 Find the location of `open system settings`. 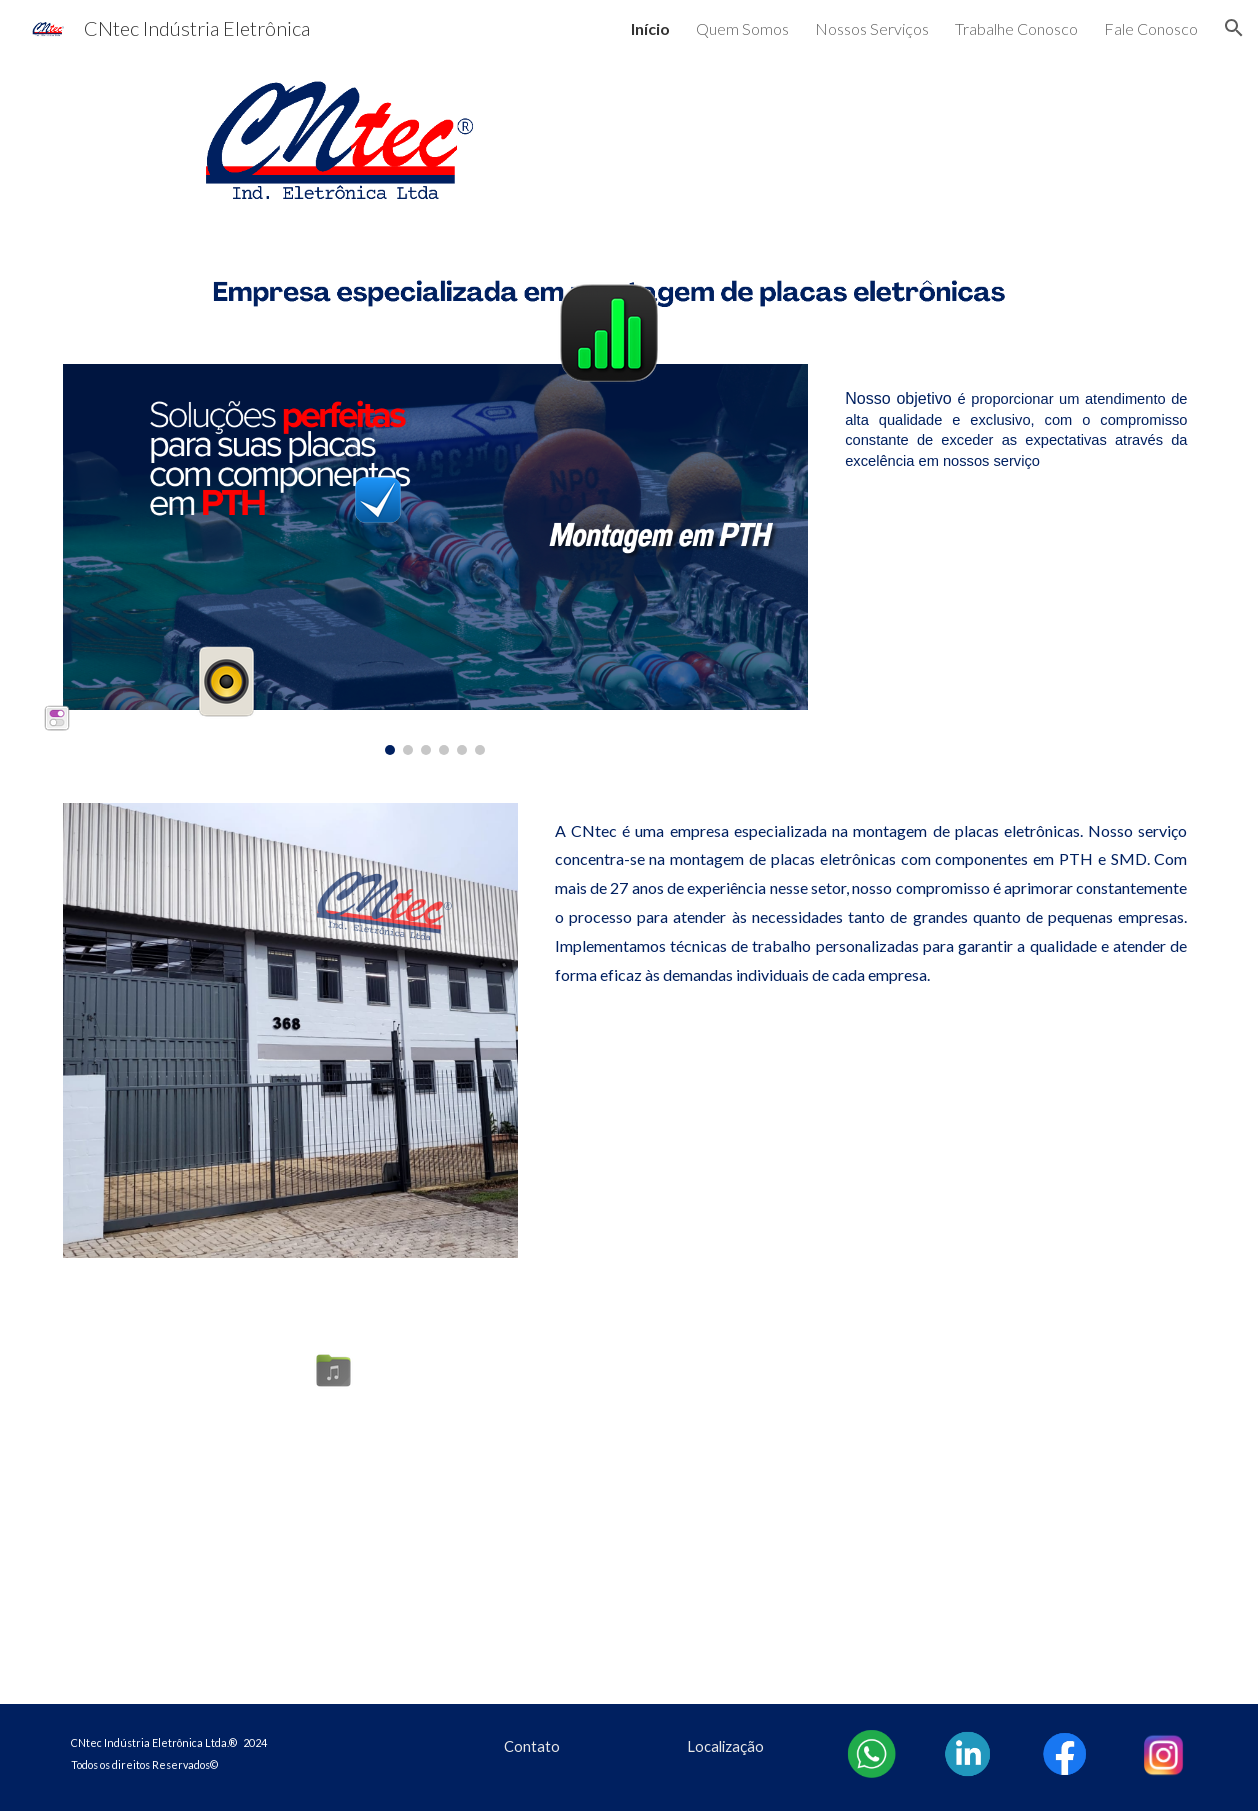

open system settings is located at coordinates (57, 718).